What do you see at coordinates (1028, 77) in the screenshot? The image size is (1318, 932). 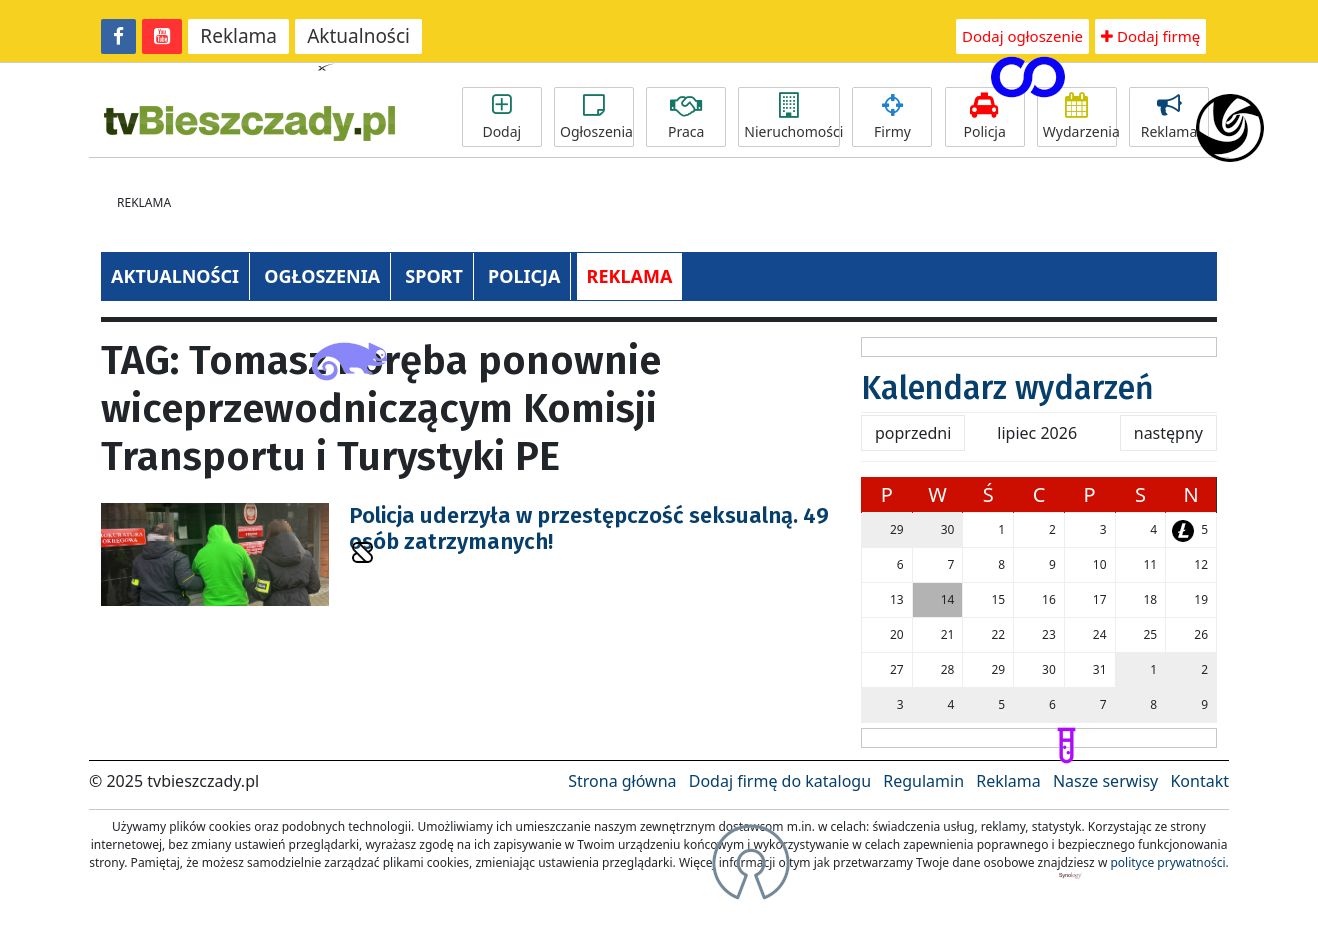 I see `visit gitconnected developer portfolio platform` at bounding box center [1028, 77].